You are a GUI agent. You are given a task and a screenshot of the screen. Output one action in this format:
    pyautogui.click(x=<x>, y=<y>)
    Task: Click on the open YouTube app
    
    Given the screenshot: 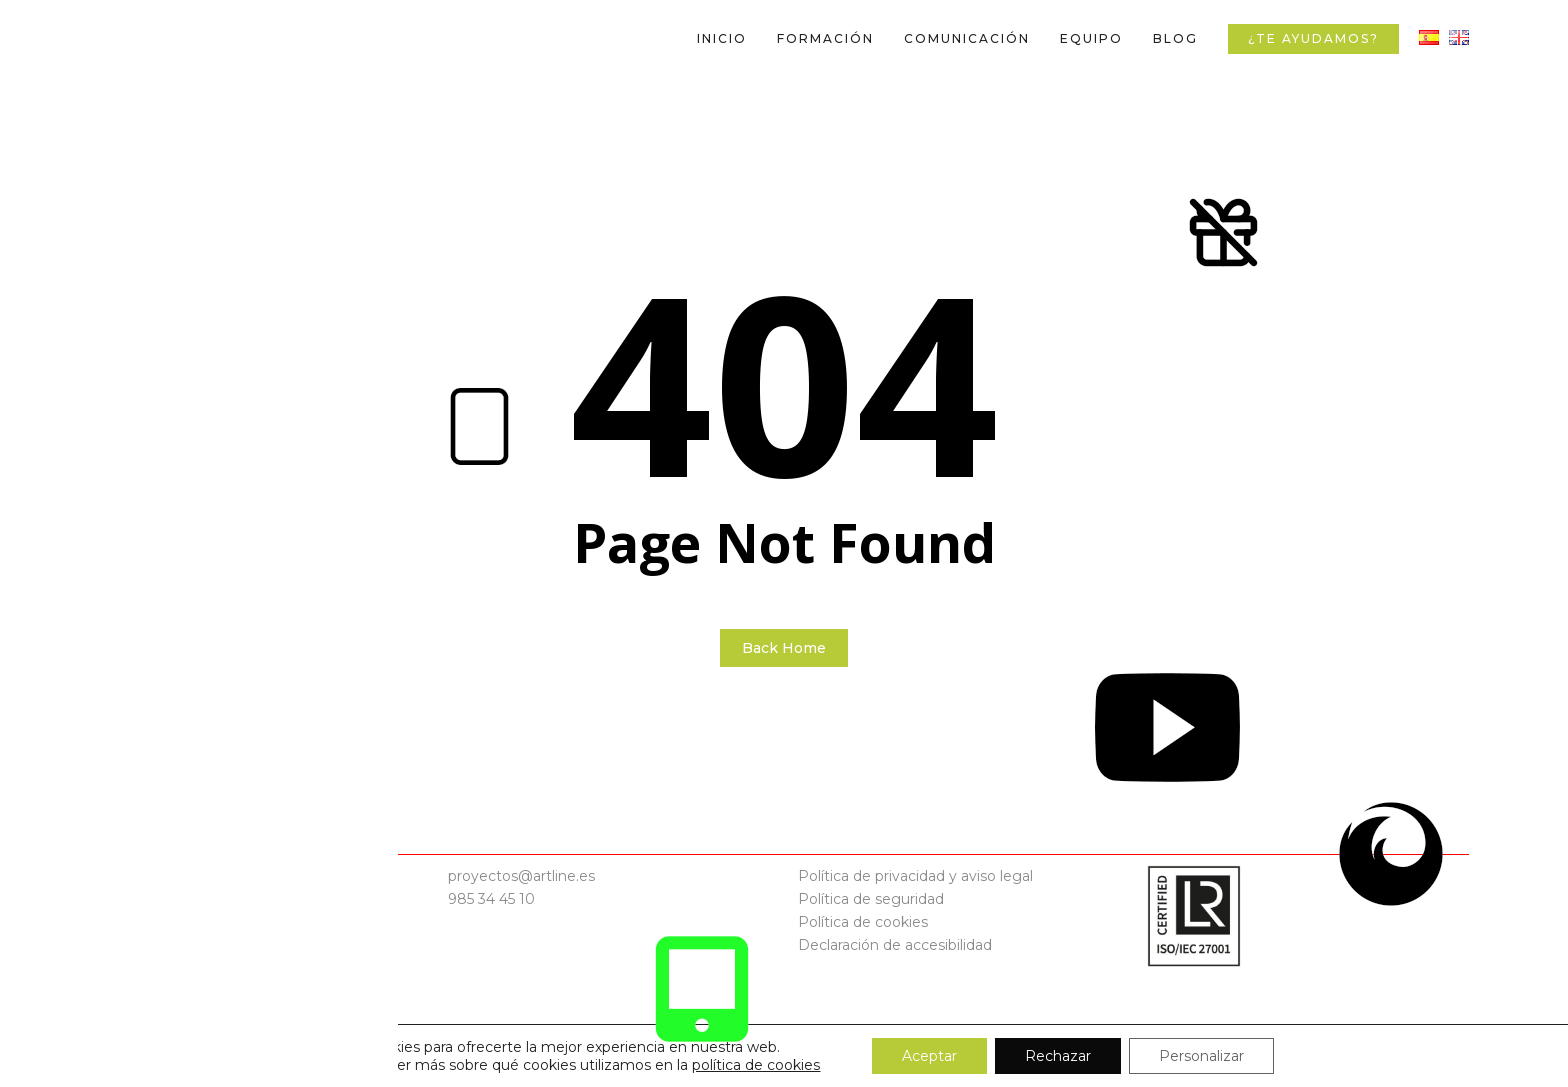 What is the action you would take?
    pyautogui.click(x=1167, y=727)
    